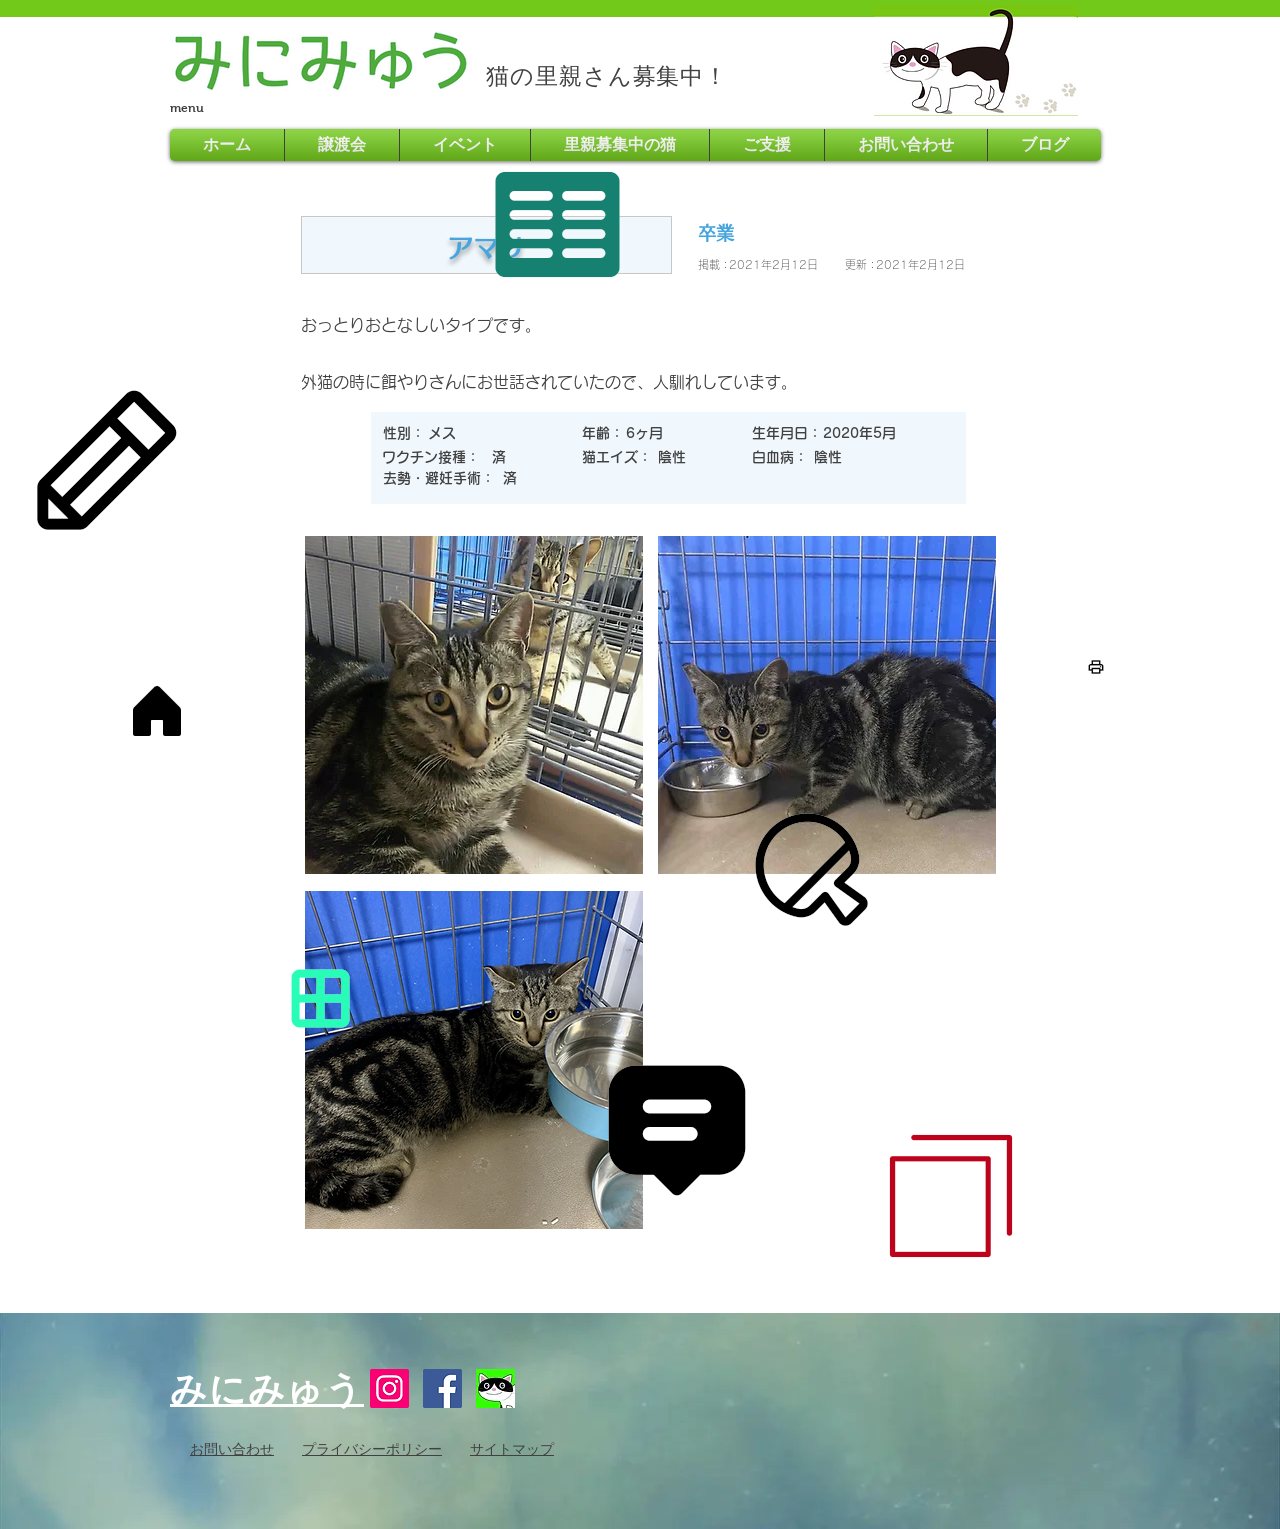 This screenshot has width=1280, height=1529. I want to click on edit or modify content, so click(104, 463).